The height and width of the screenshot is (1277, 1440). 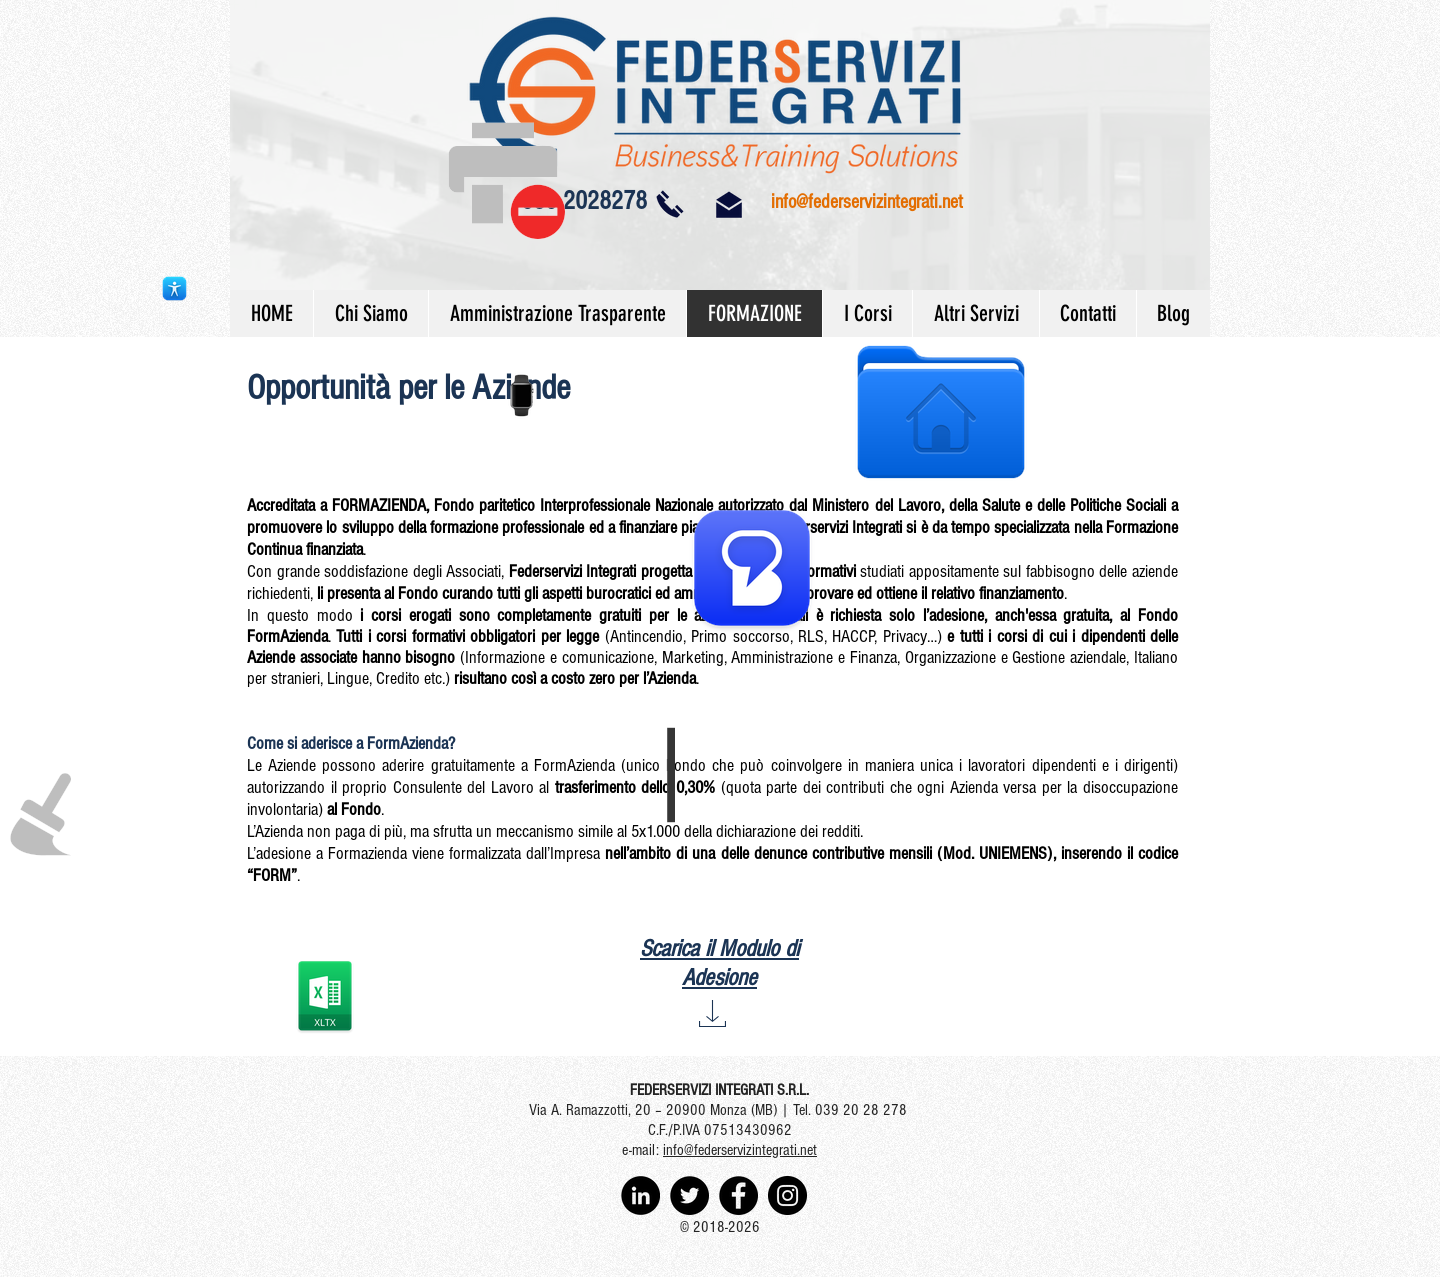 I want to click on clear all items or entries, so click(x=47, y=820).